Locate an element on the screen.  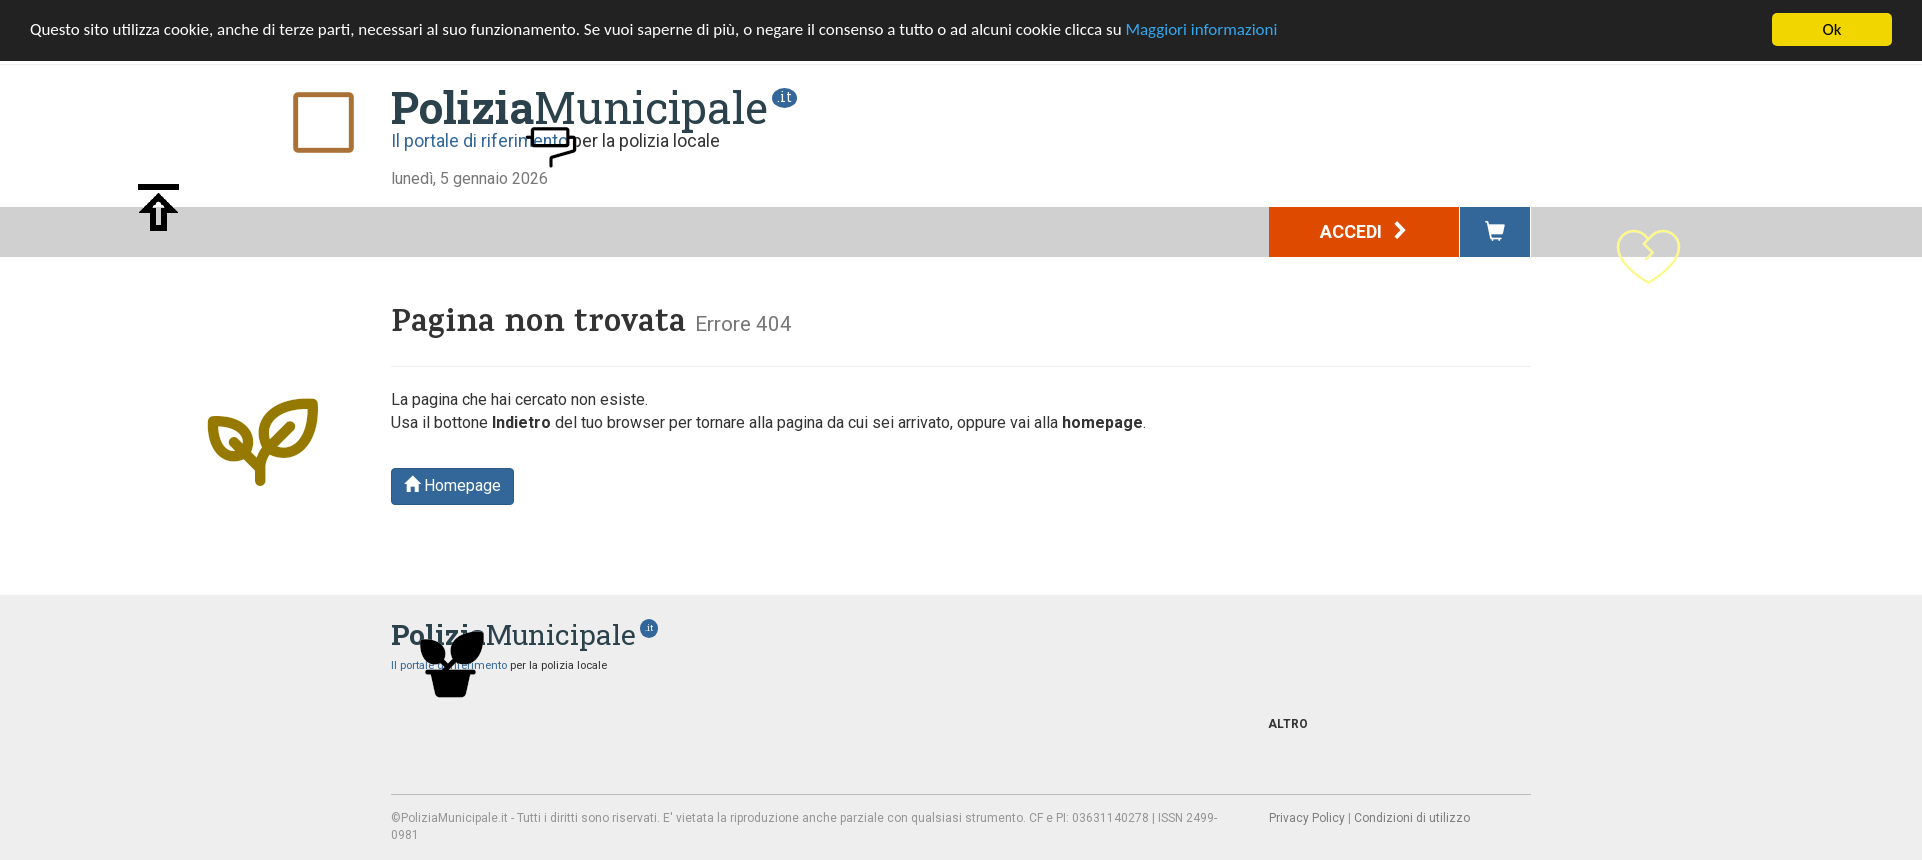
customize theme or appearance settings is located at coordinates (551, 144).